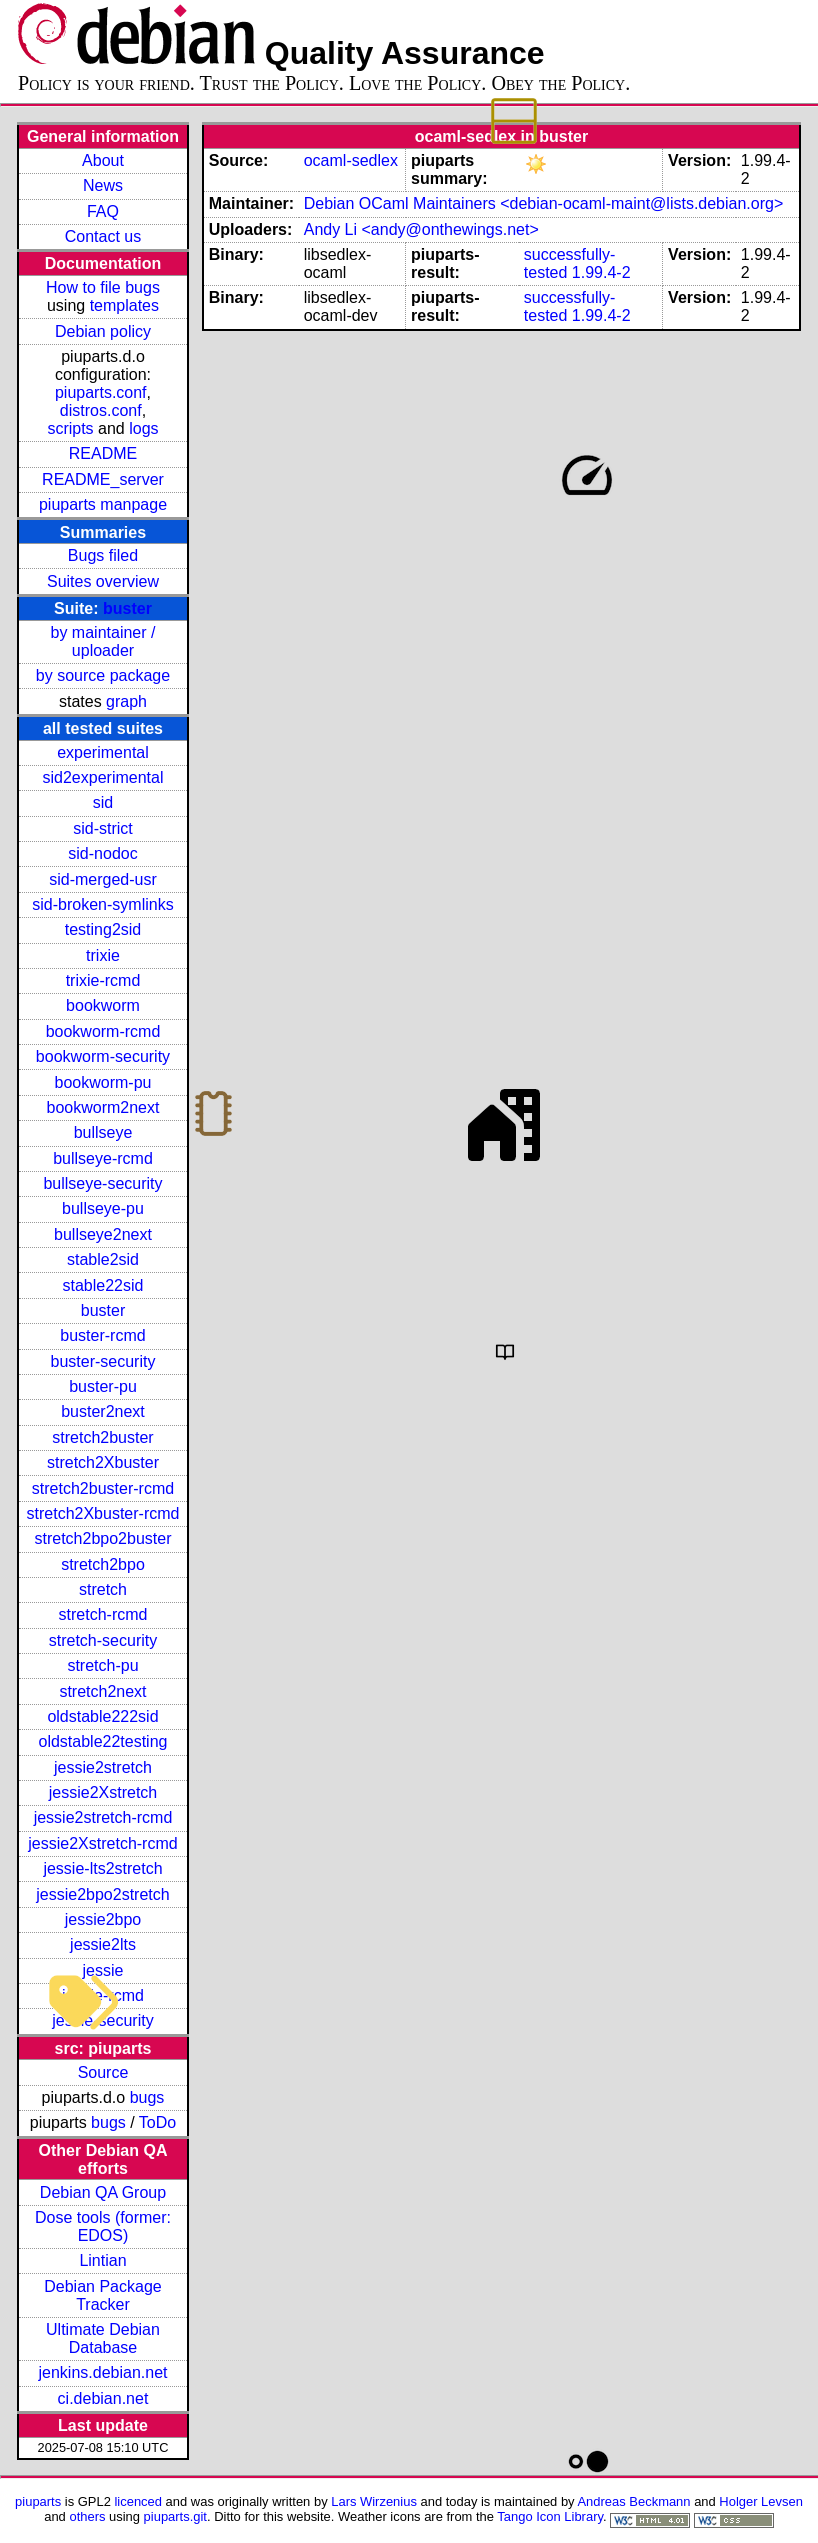 The height and width of the screenshot is (2543, 818). Describe the element at coordinates (504, 1125) in the screenshot. I see `switch between home and work locations` at that location.